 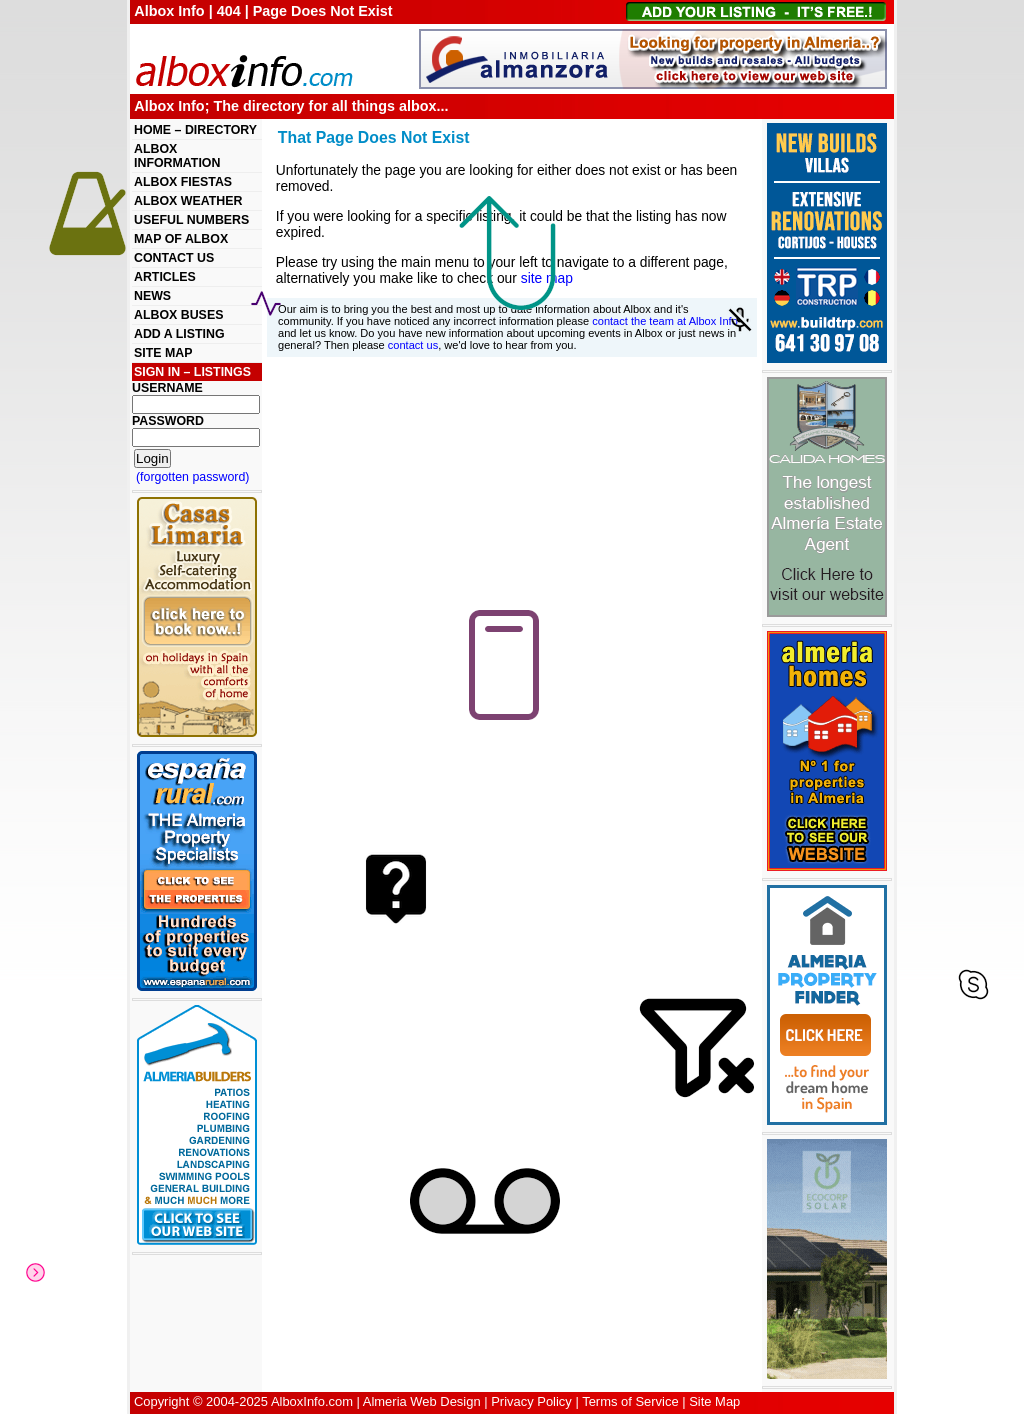 What do you see at coordinates (504, 665) in the screenshot?
I see `phone speaker or audio output settings` at bounding box center [504, 665].